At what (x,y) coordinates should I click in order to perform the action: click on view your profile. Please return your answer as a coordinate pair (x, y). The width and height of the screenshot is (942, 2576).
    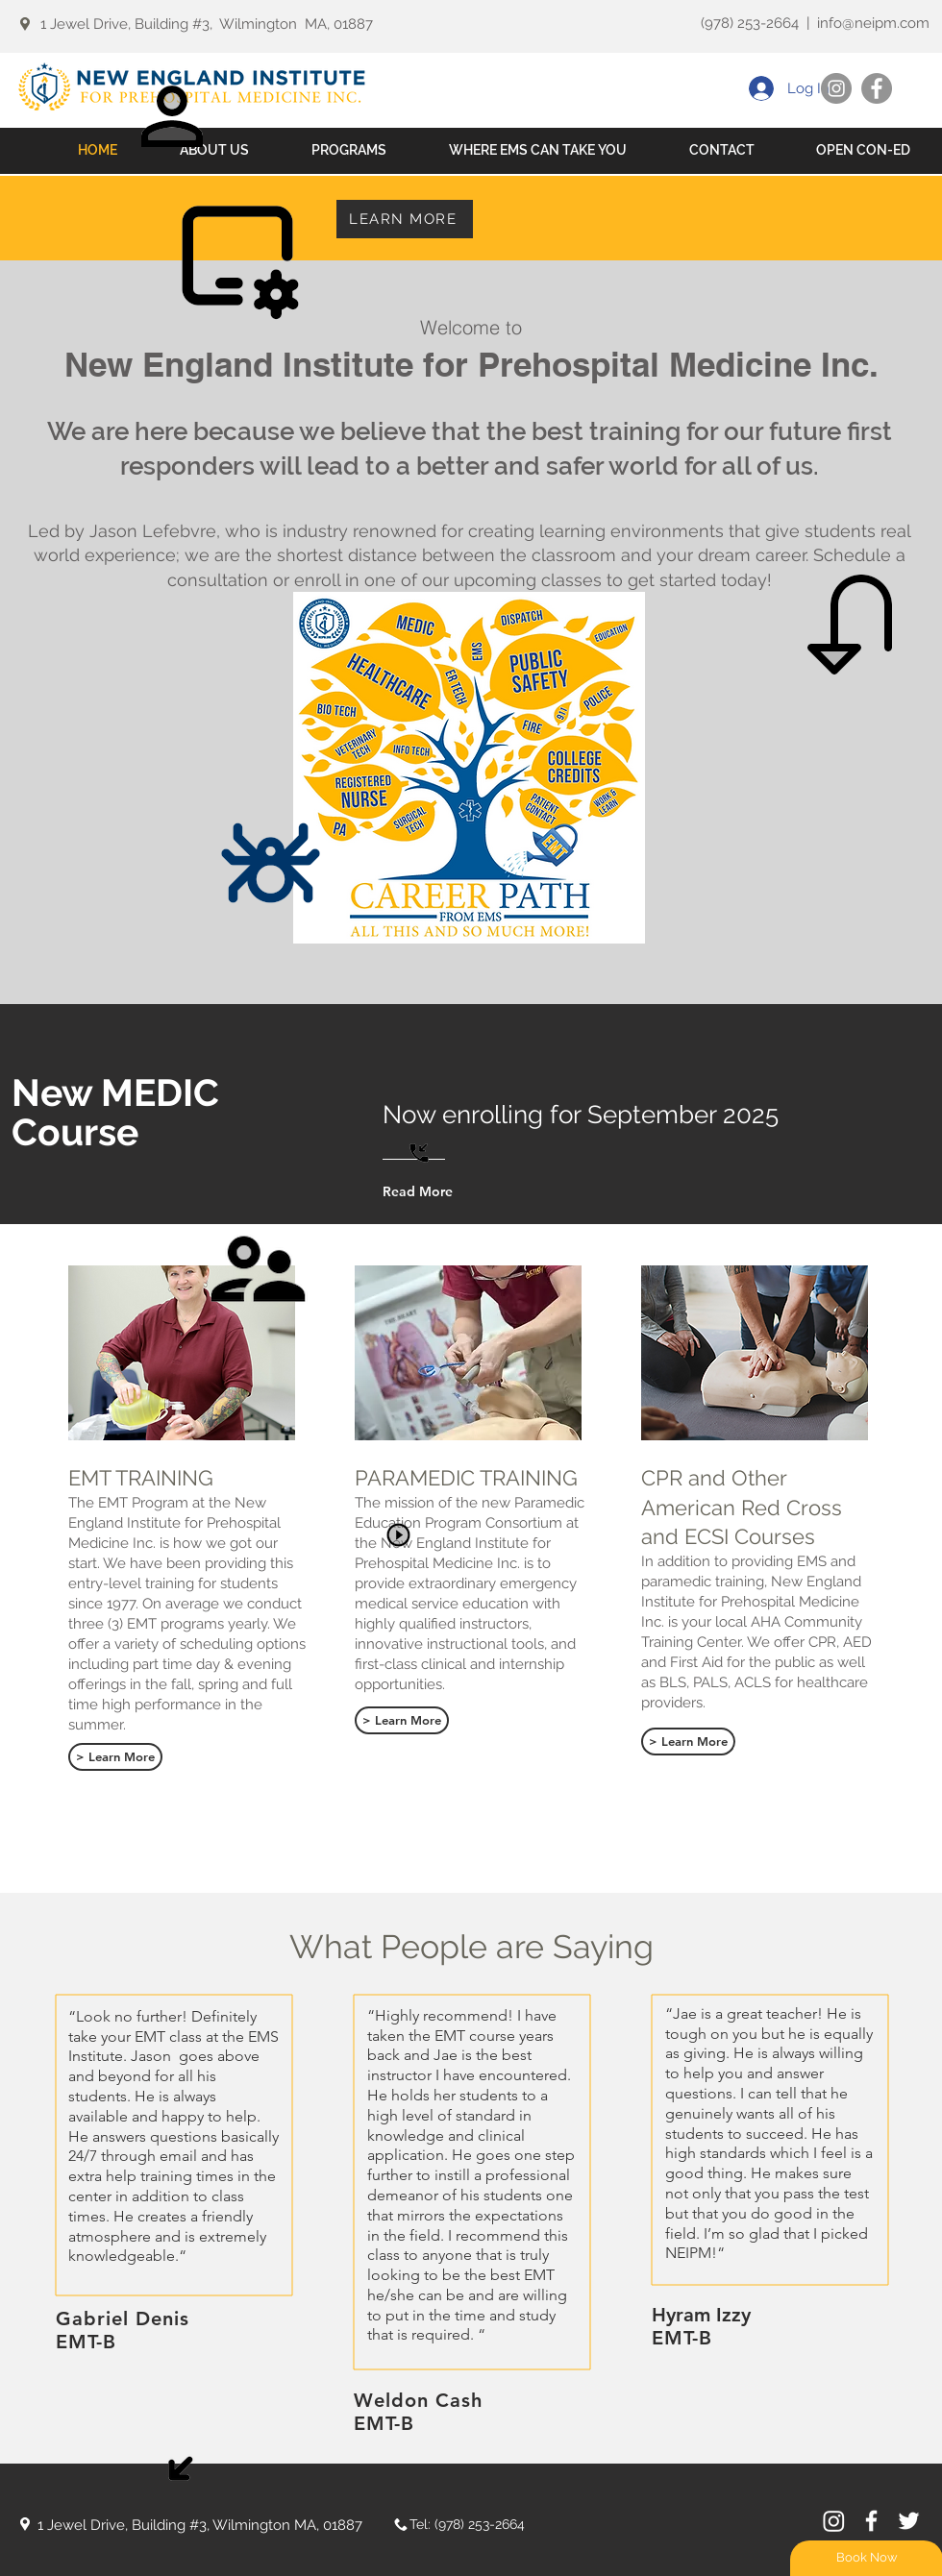
    Looking at the image, I should click on (172, 116).